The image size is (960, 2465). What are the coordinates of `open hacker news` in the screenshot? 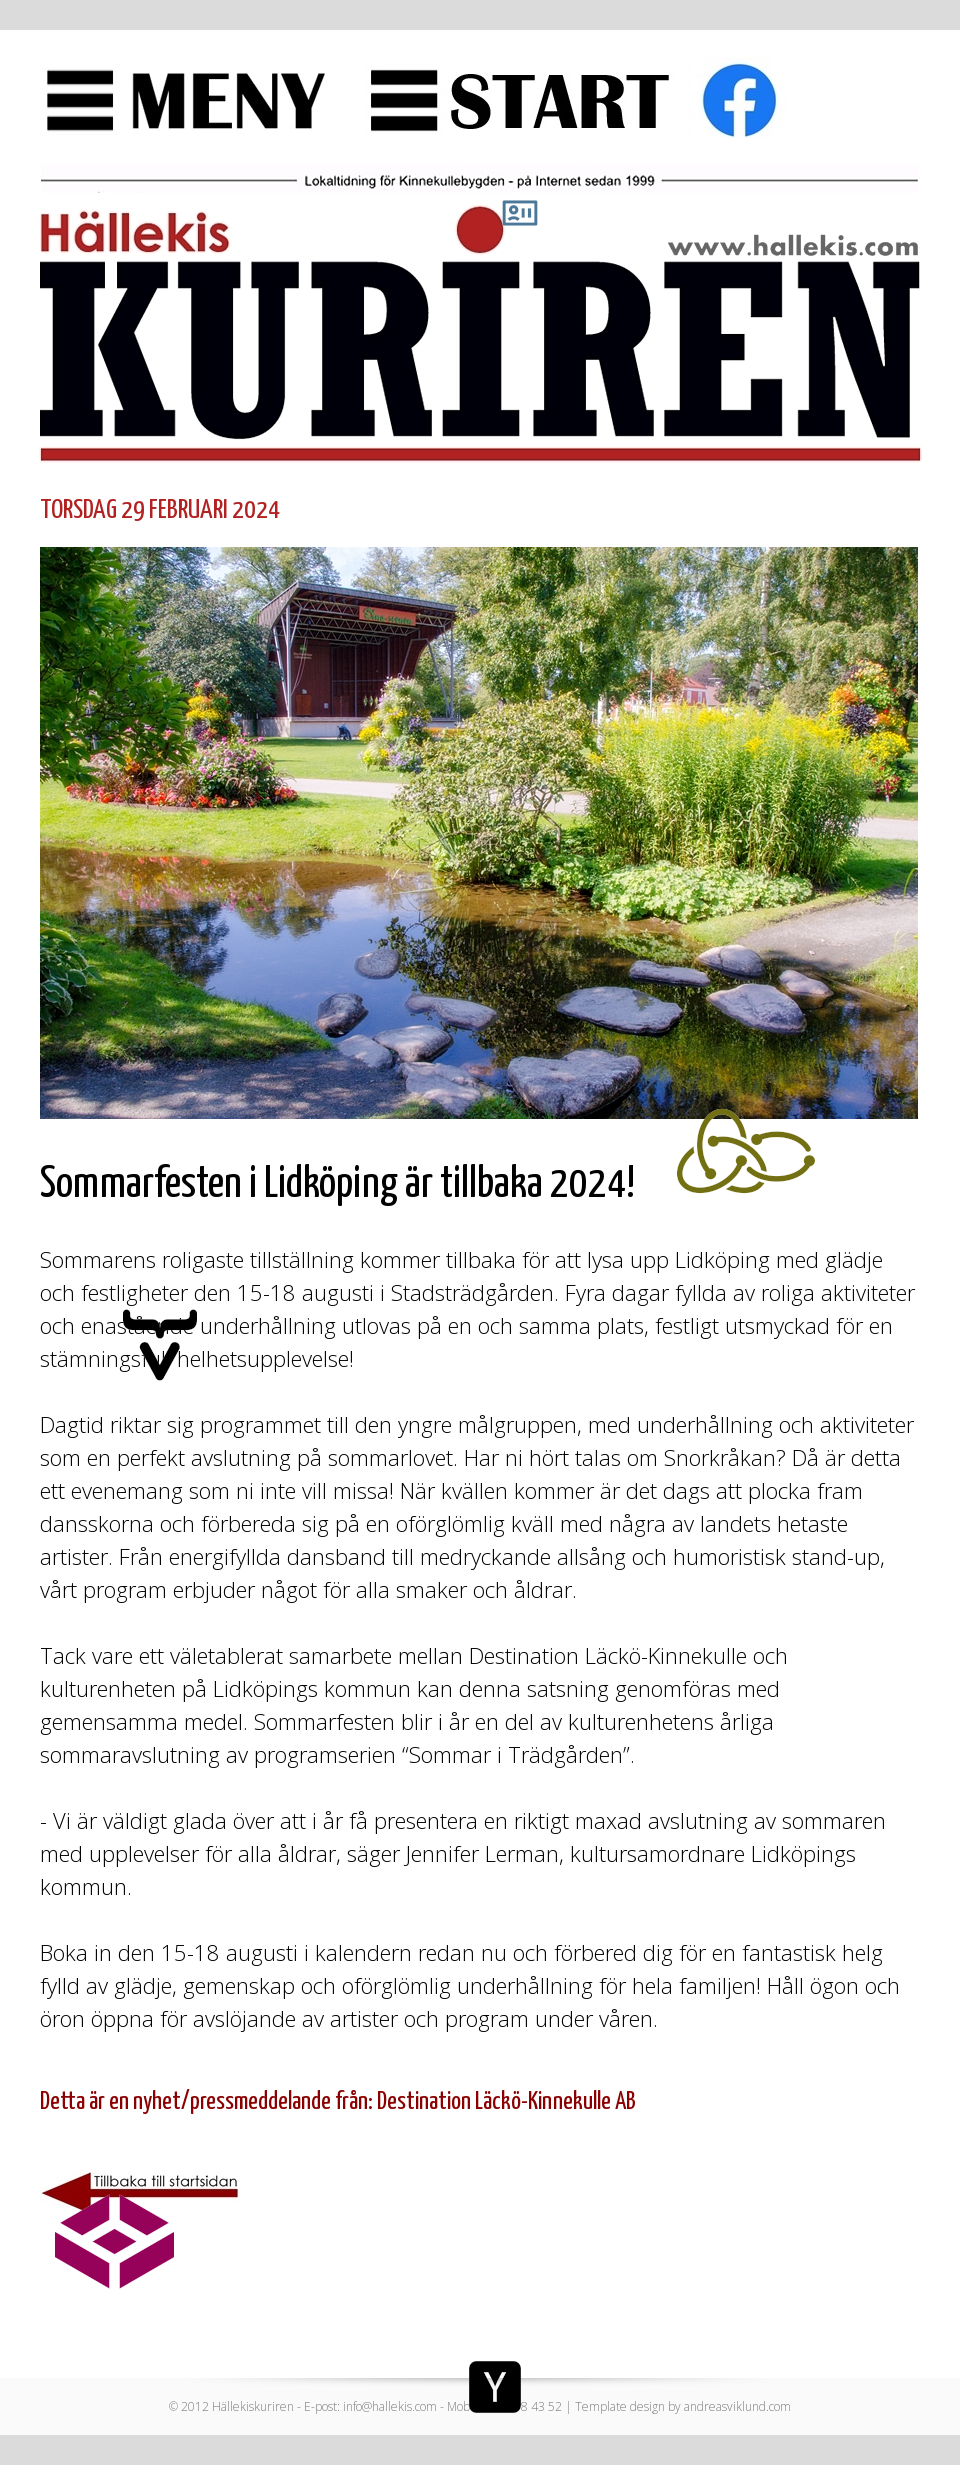 It's located at (495, 2387).